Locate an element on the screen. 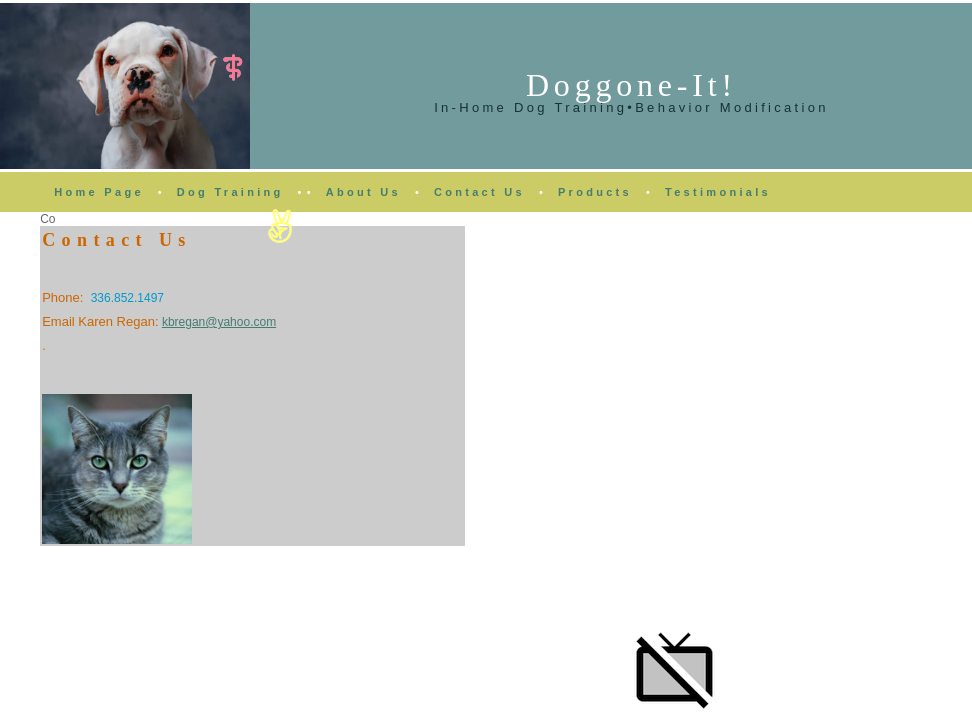 This screenshot has height=720, width=972. access medical or healthcare services is located at coordinates (233, 67).